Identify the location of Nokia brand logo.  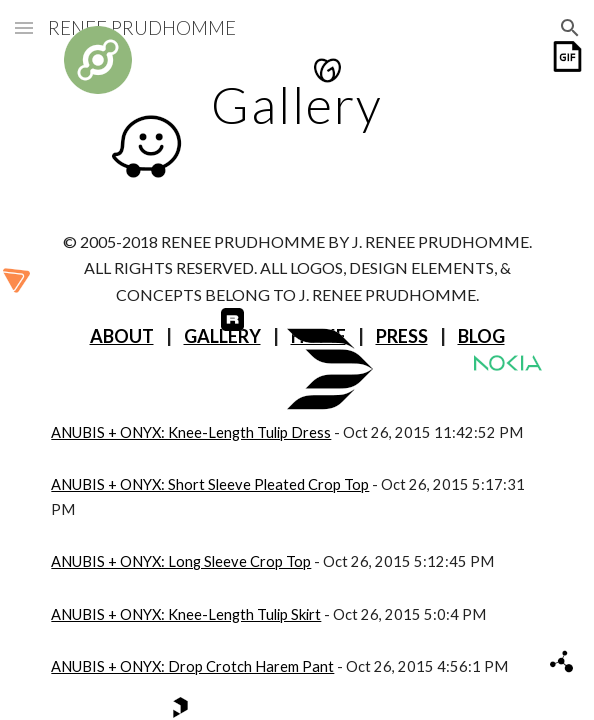
(508, 363).